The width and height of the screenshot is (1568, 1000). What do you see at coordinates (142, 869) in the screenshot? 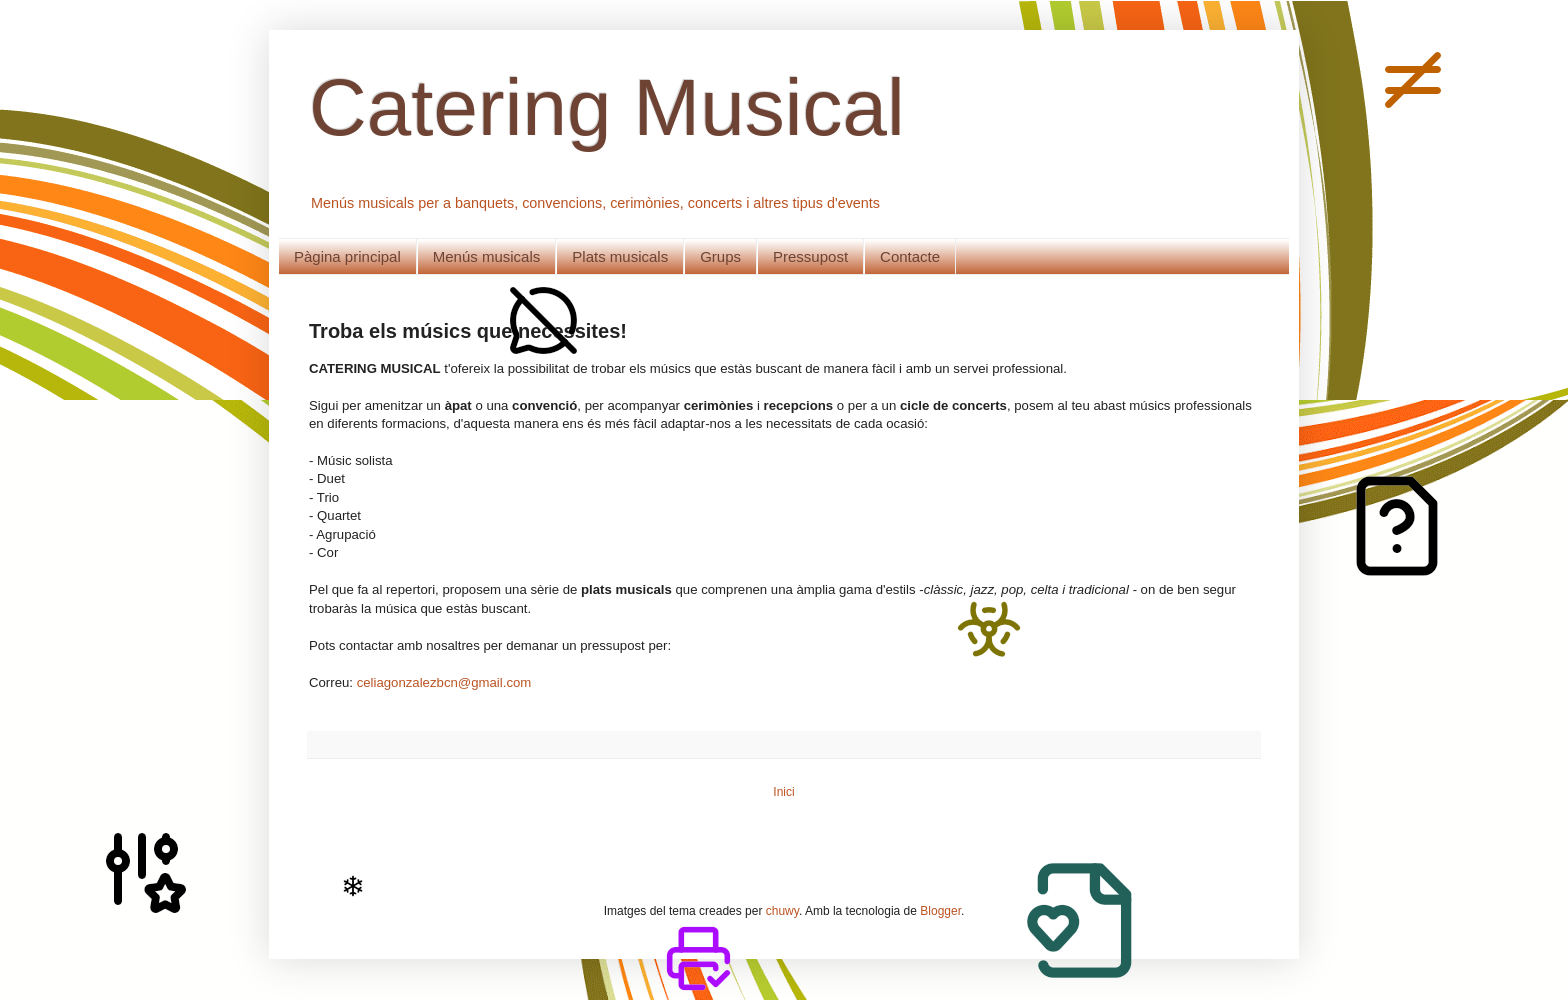
I see `adjust settings for starred items` at bounding box center [142, 869].